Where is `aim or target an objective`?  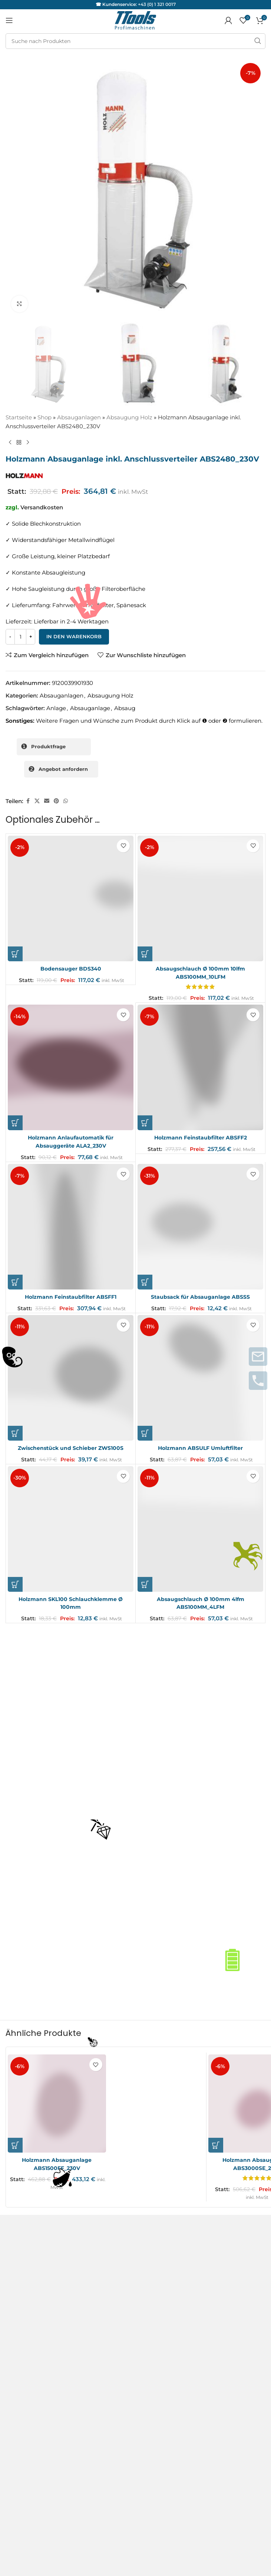 aim or target an objective is located at coordinates (93, 2042).